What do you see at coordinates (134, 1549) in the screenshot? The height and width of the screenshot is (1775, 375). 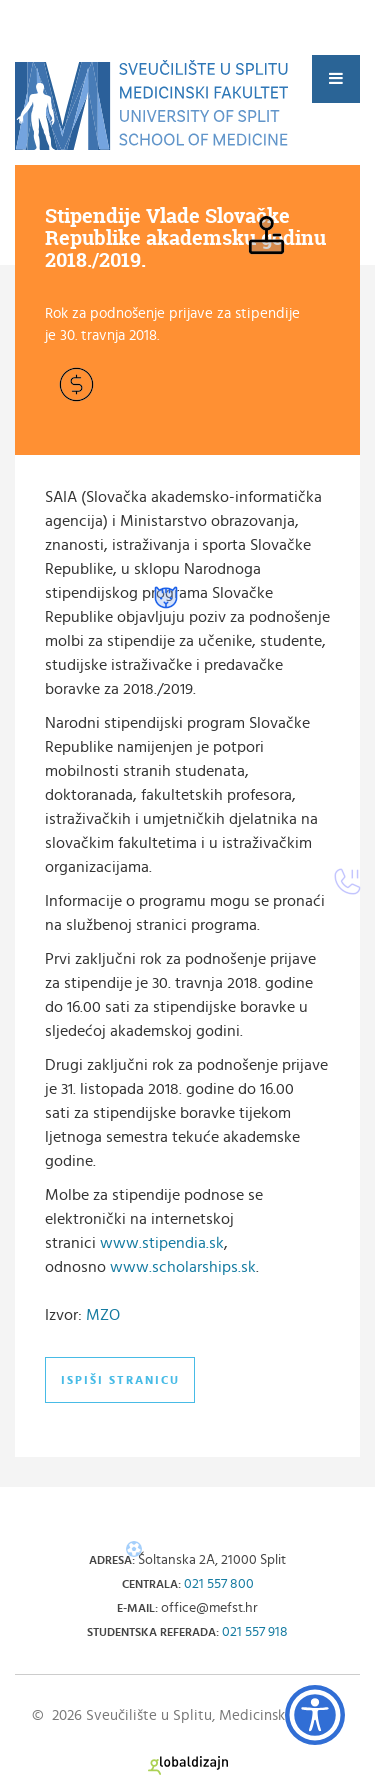 I see `access sports or football-related content` at bounding box center [134, 1549].